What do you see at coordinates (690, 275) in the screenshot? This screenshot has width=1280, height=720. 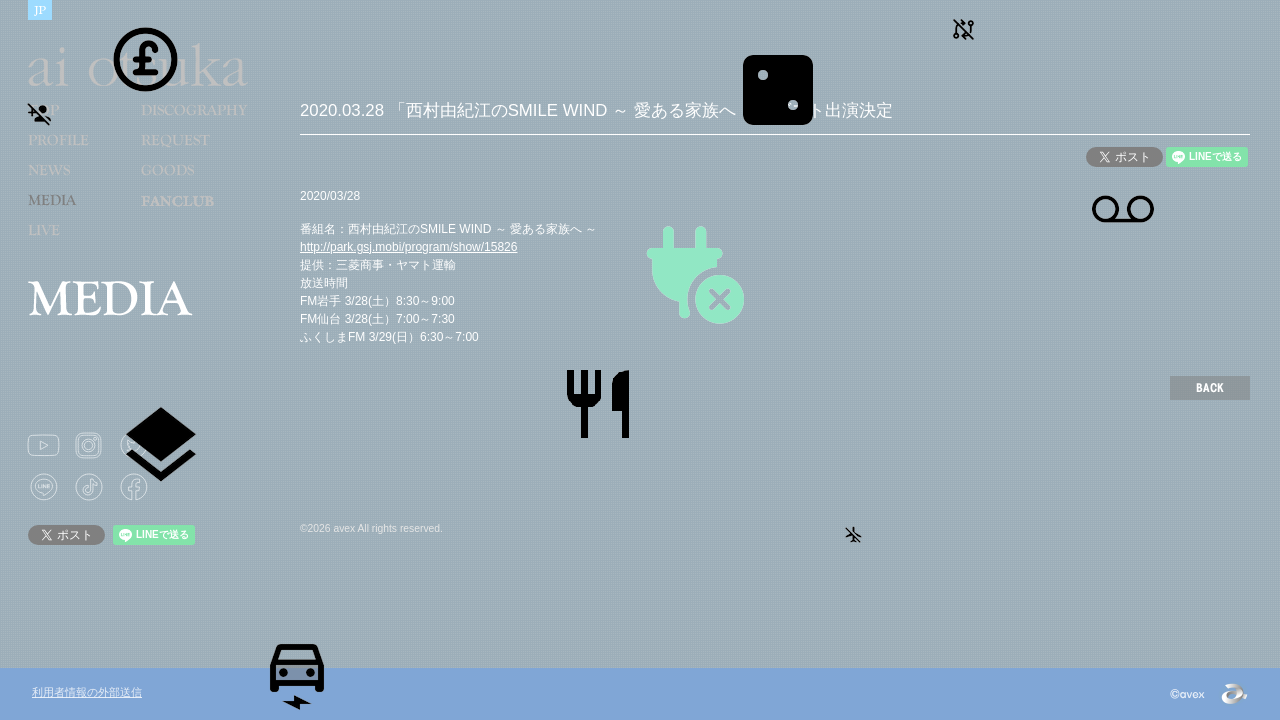 I see `connection failed or unavailable` at bounding box center [690, 275].